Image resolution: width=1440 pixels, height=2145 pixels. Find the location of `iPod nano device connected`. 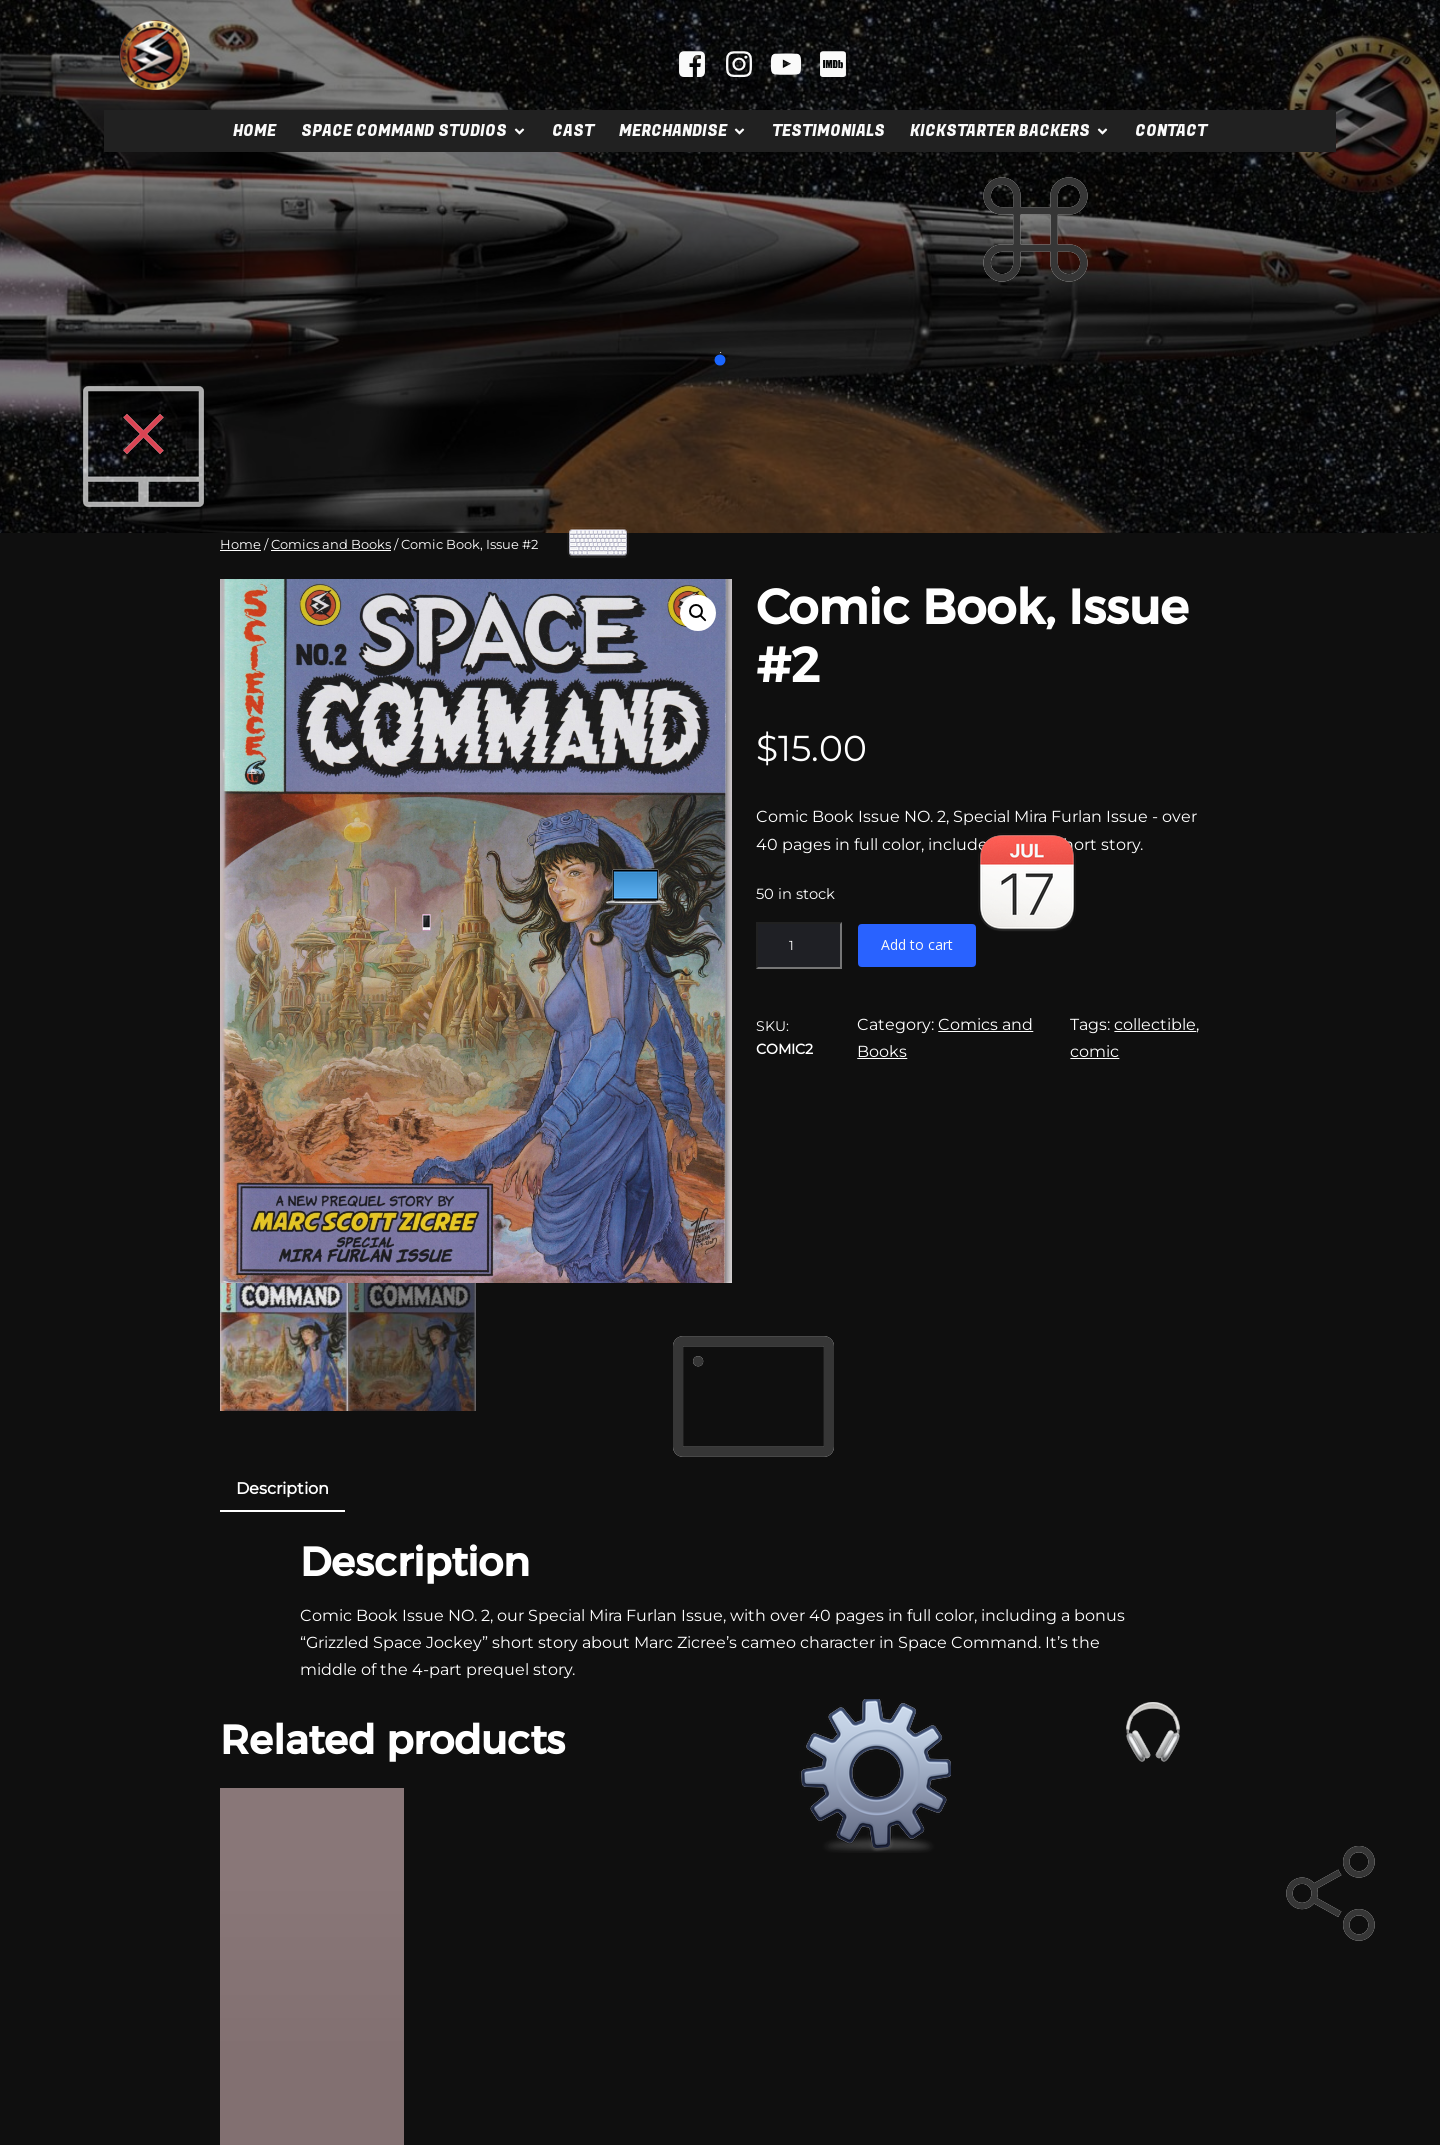

iPod nano device connected is located at coordinates (426, 922).